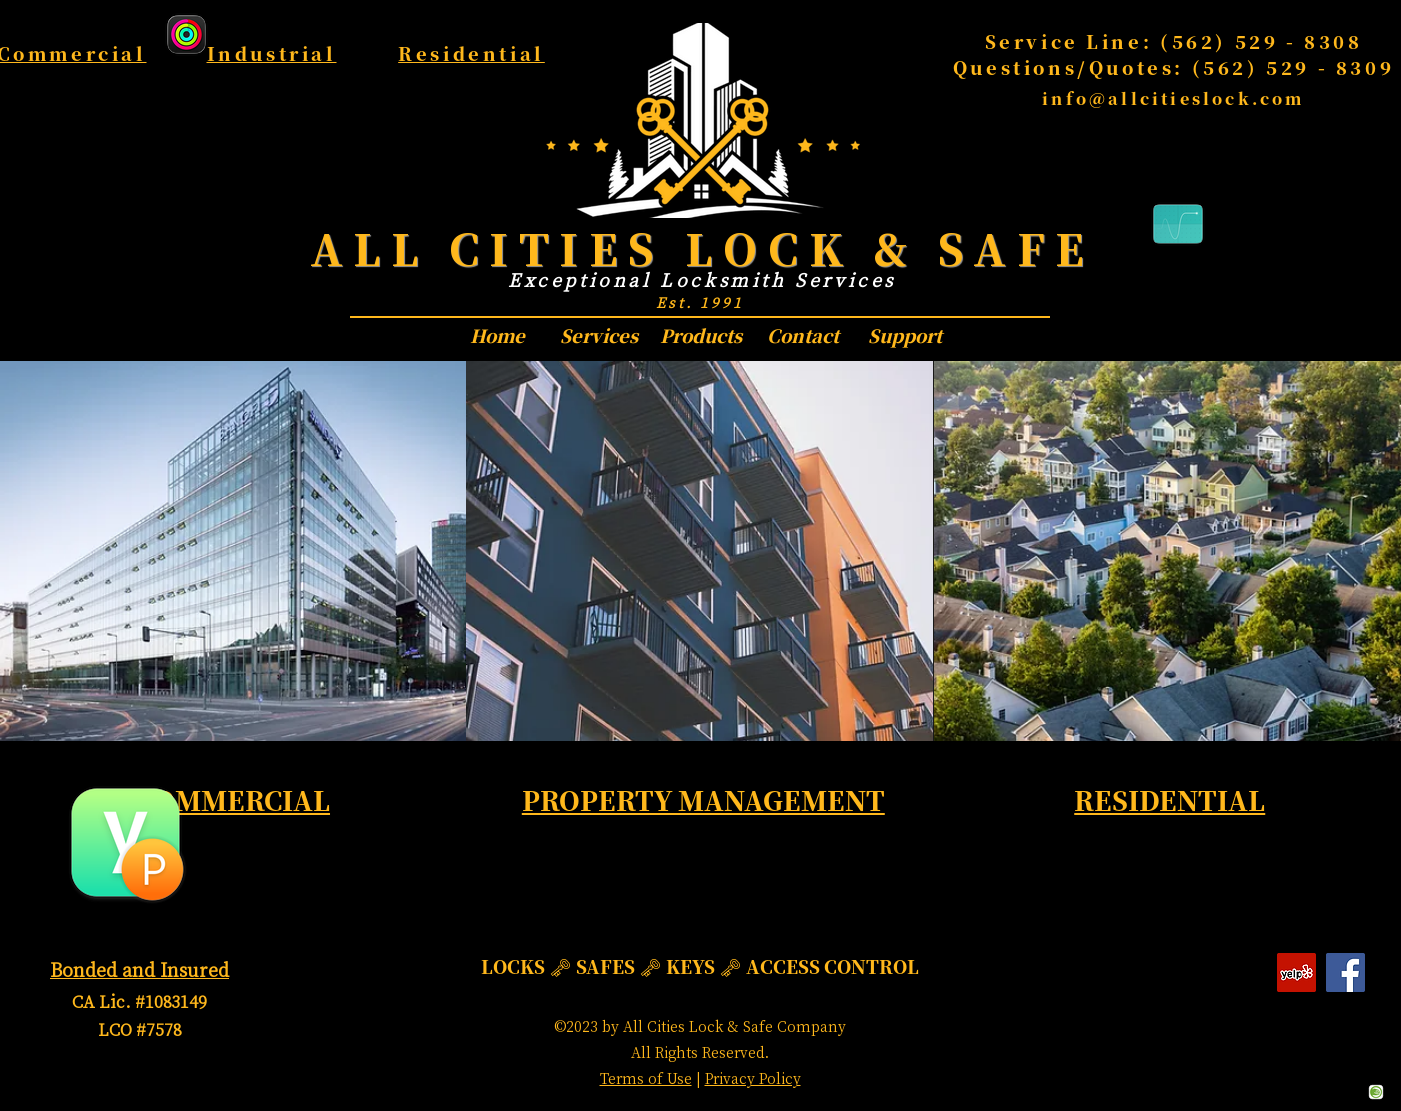  What do you see at coordinates (1376, 1092) in the screenshot?
I see `open the openSUSE linux application` at bounding box center [1376, 1092].